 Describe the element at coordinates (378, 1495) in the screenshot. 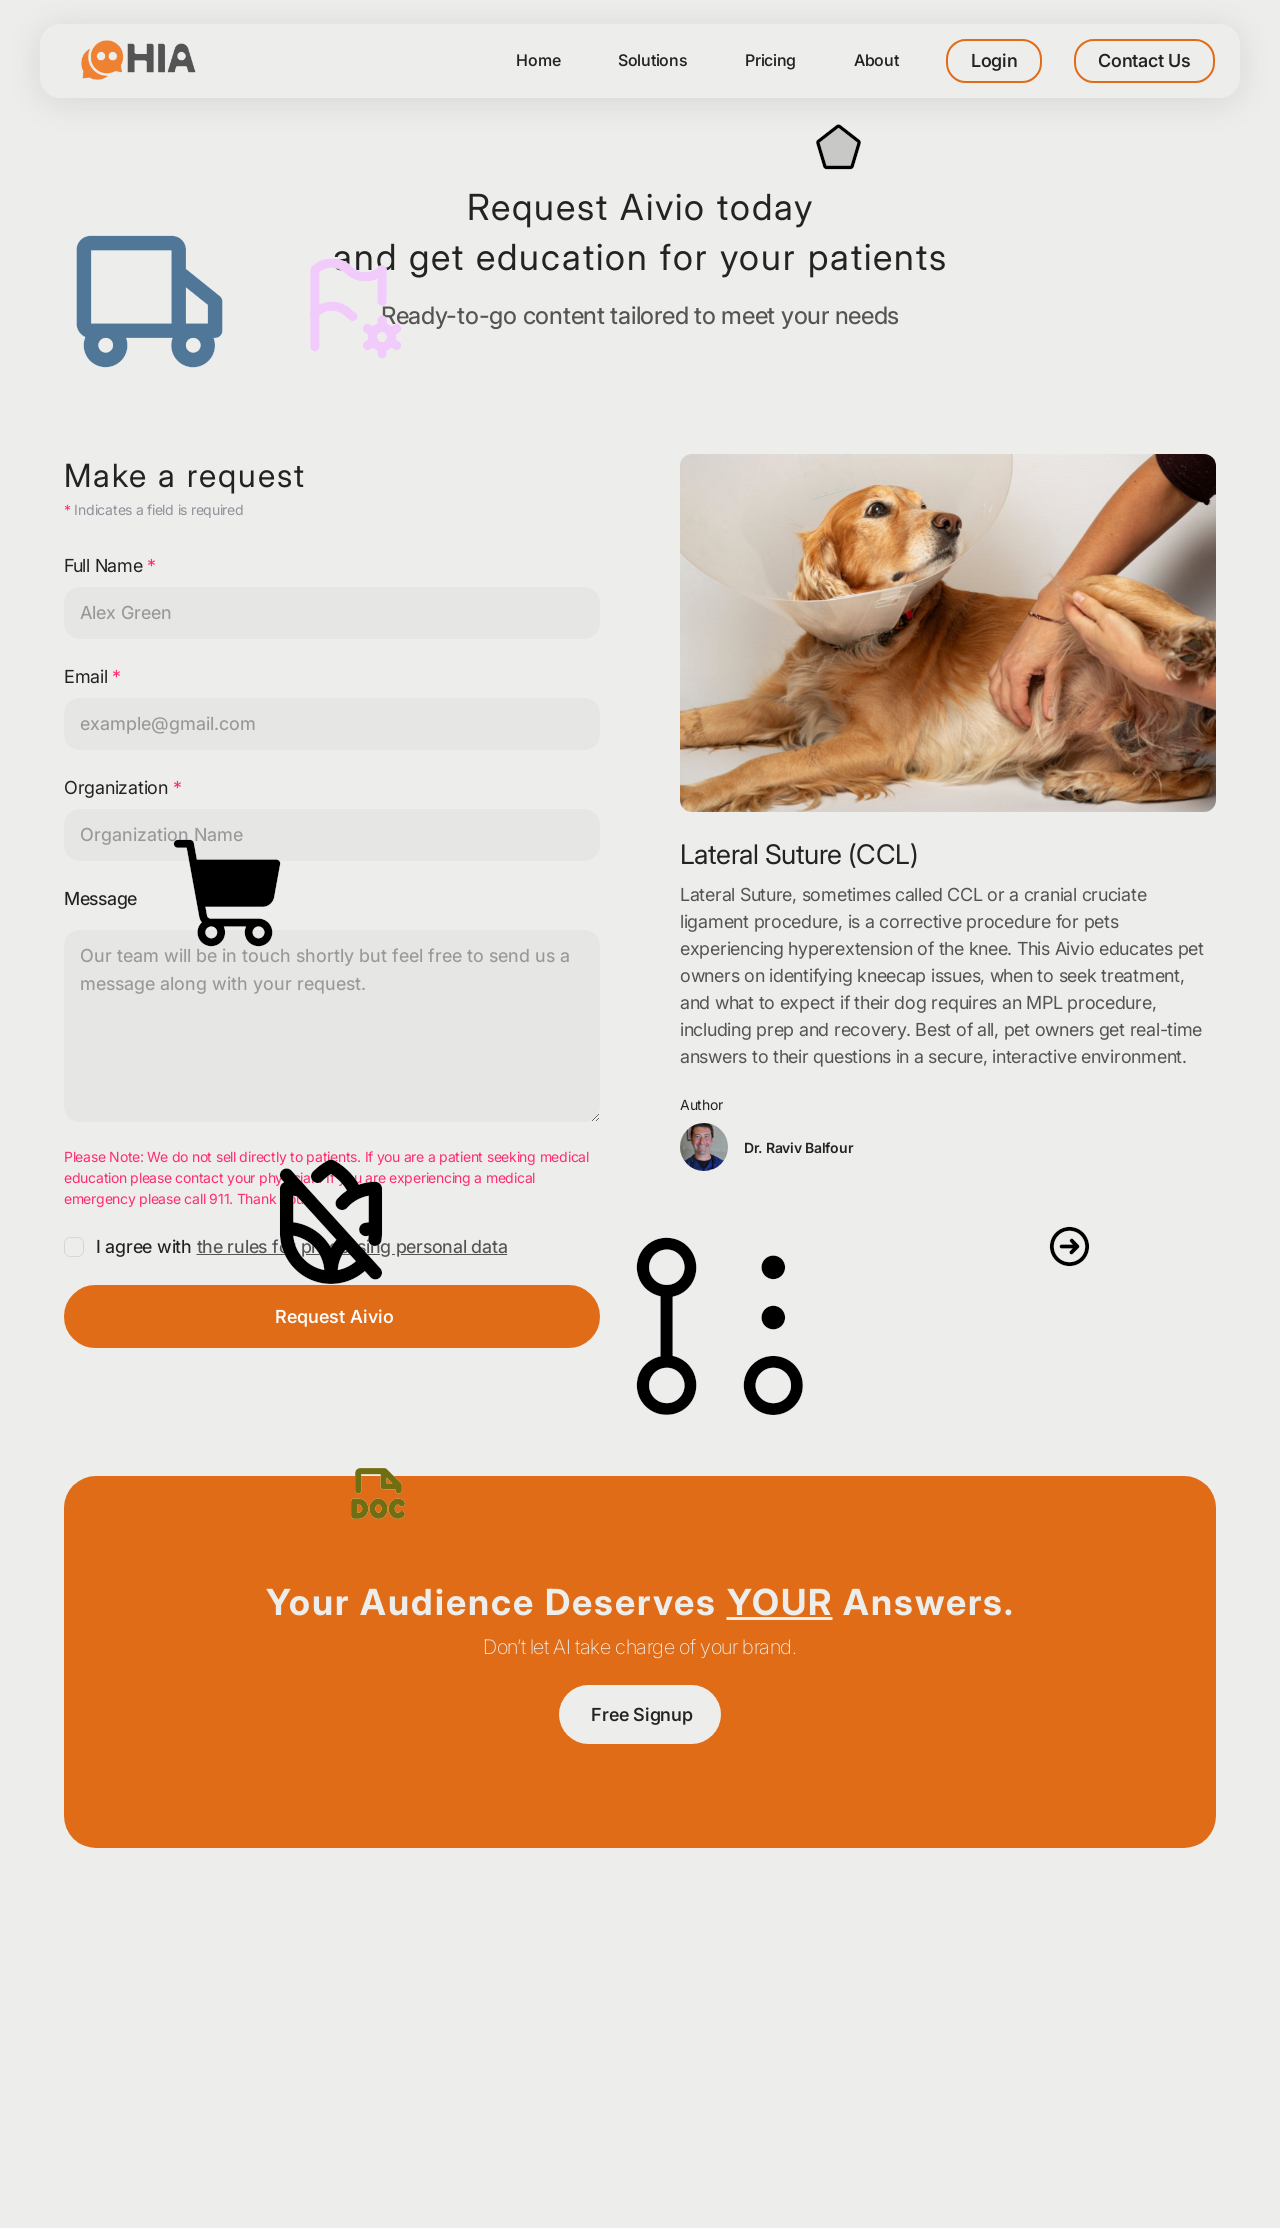

I see `open or view a document file` at that location.